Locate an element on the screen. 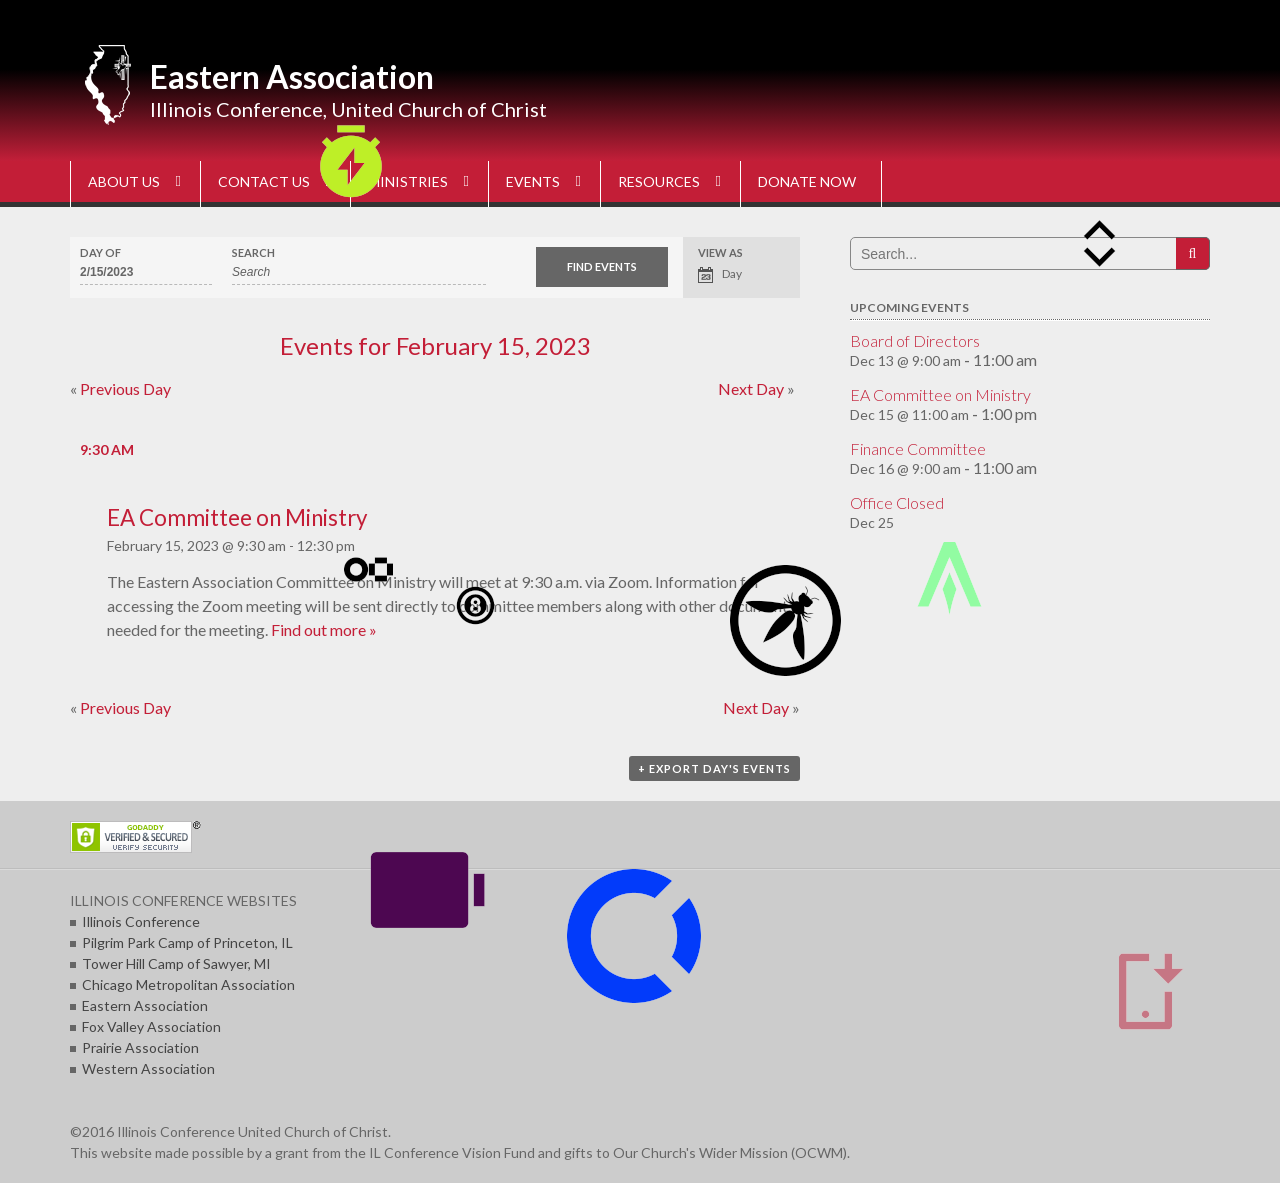  open the Eight sleep tracking app is located at coordinates (368, 569).